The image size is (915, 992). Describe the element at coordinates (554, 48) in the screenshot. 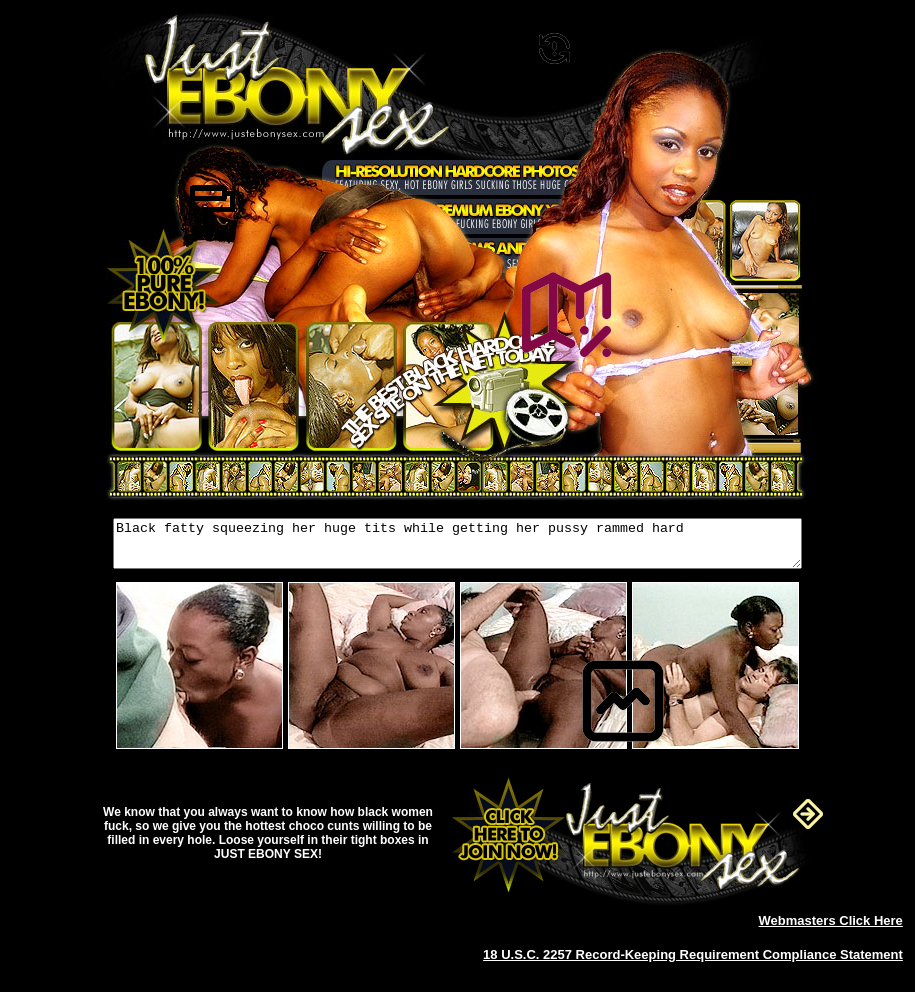

I see `refresh required with warning or alert` at that location.